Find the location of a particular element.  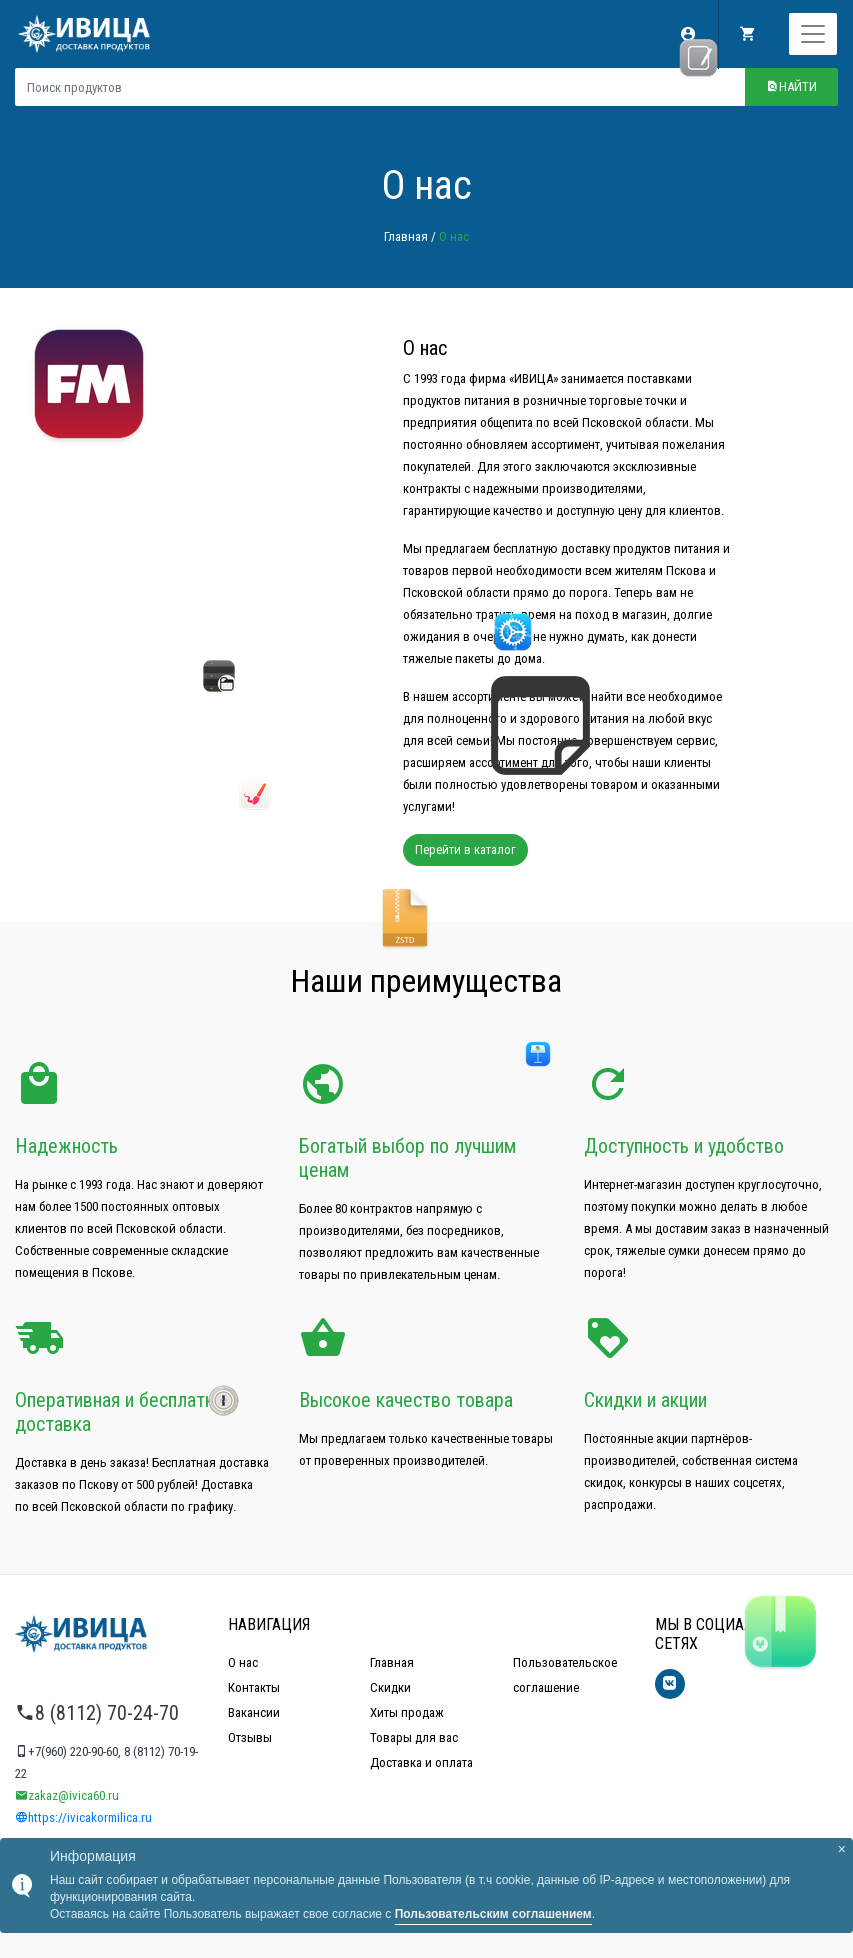

open composer preferences is located at coordinates (698, 58).